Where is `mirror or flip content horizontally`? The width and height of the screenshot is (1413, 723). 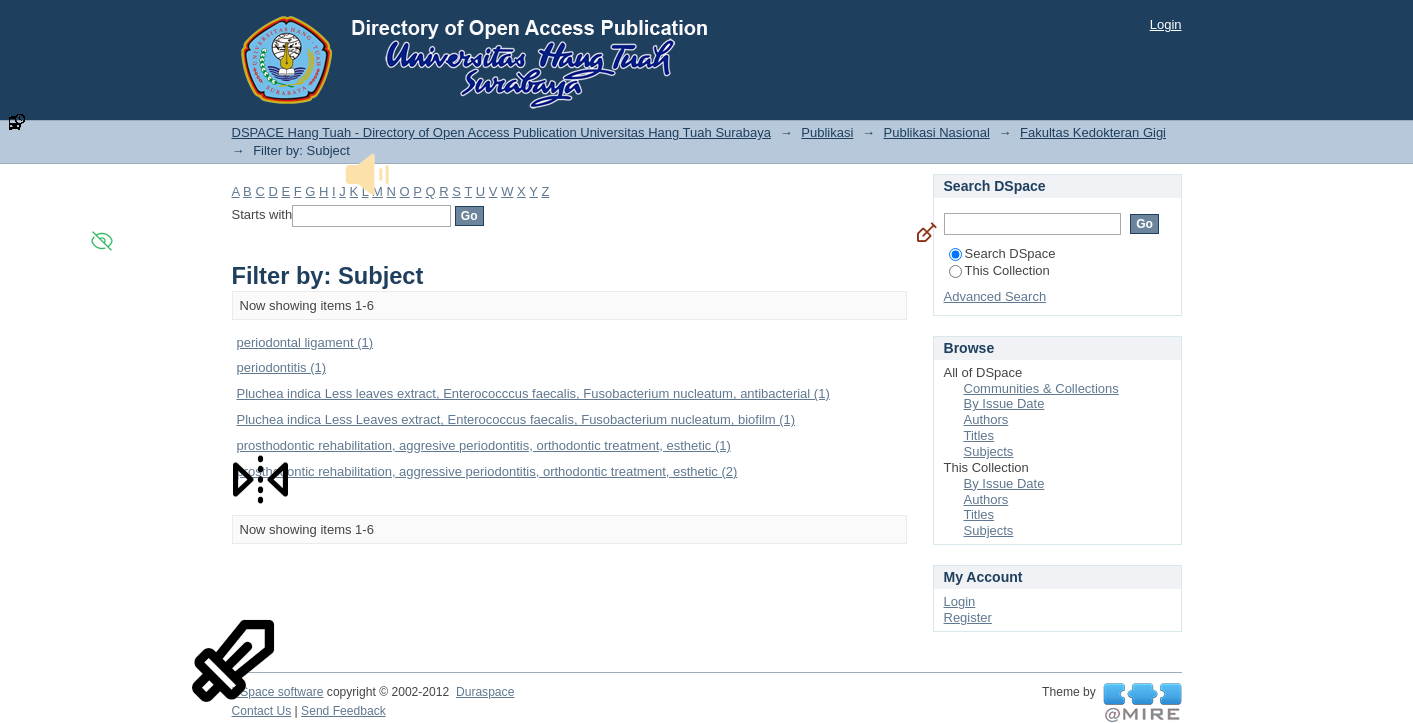 mirror or flip content horizontally is located at coordinates (260, 479).